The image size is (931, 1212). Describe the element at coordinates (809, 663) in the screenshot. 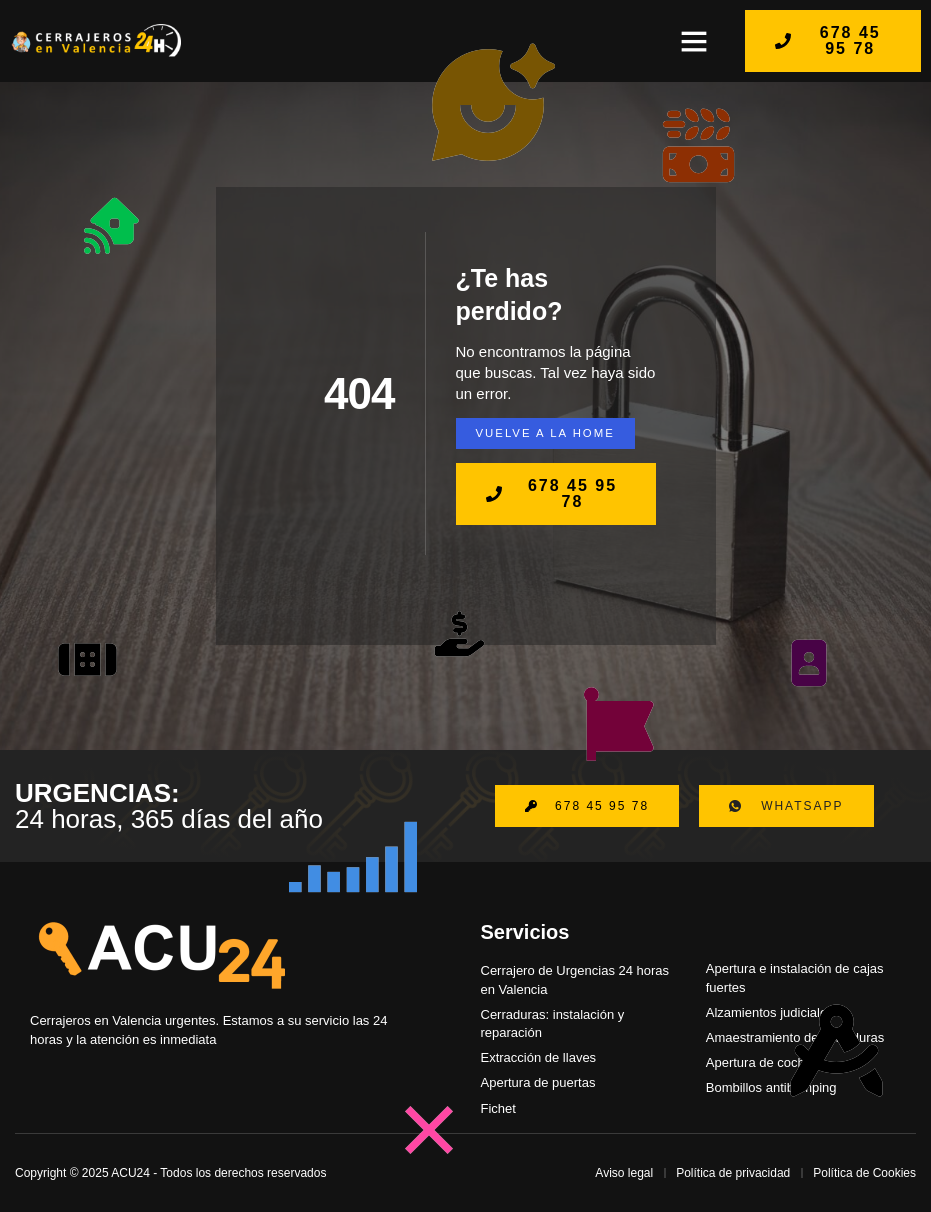

I see `view profile picture or portrait image` at that location.